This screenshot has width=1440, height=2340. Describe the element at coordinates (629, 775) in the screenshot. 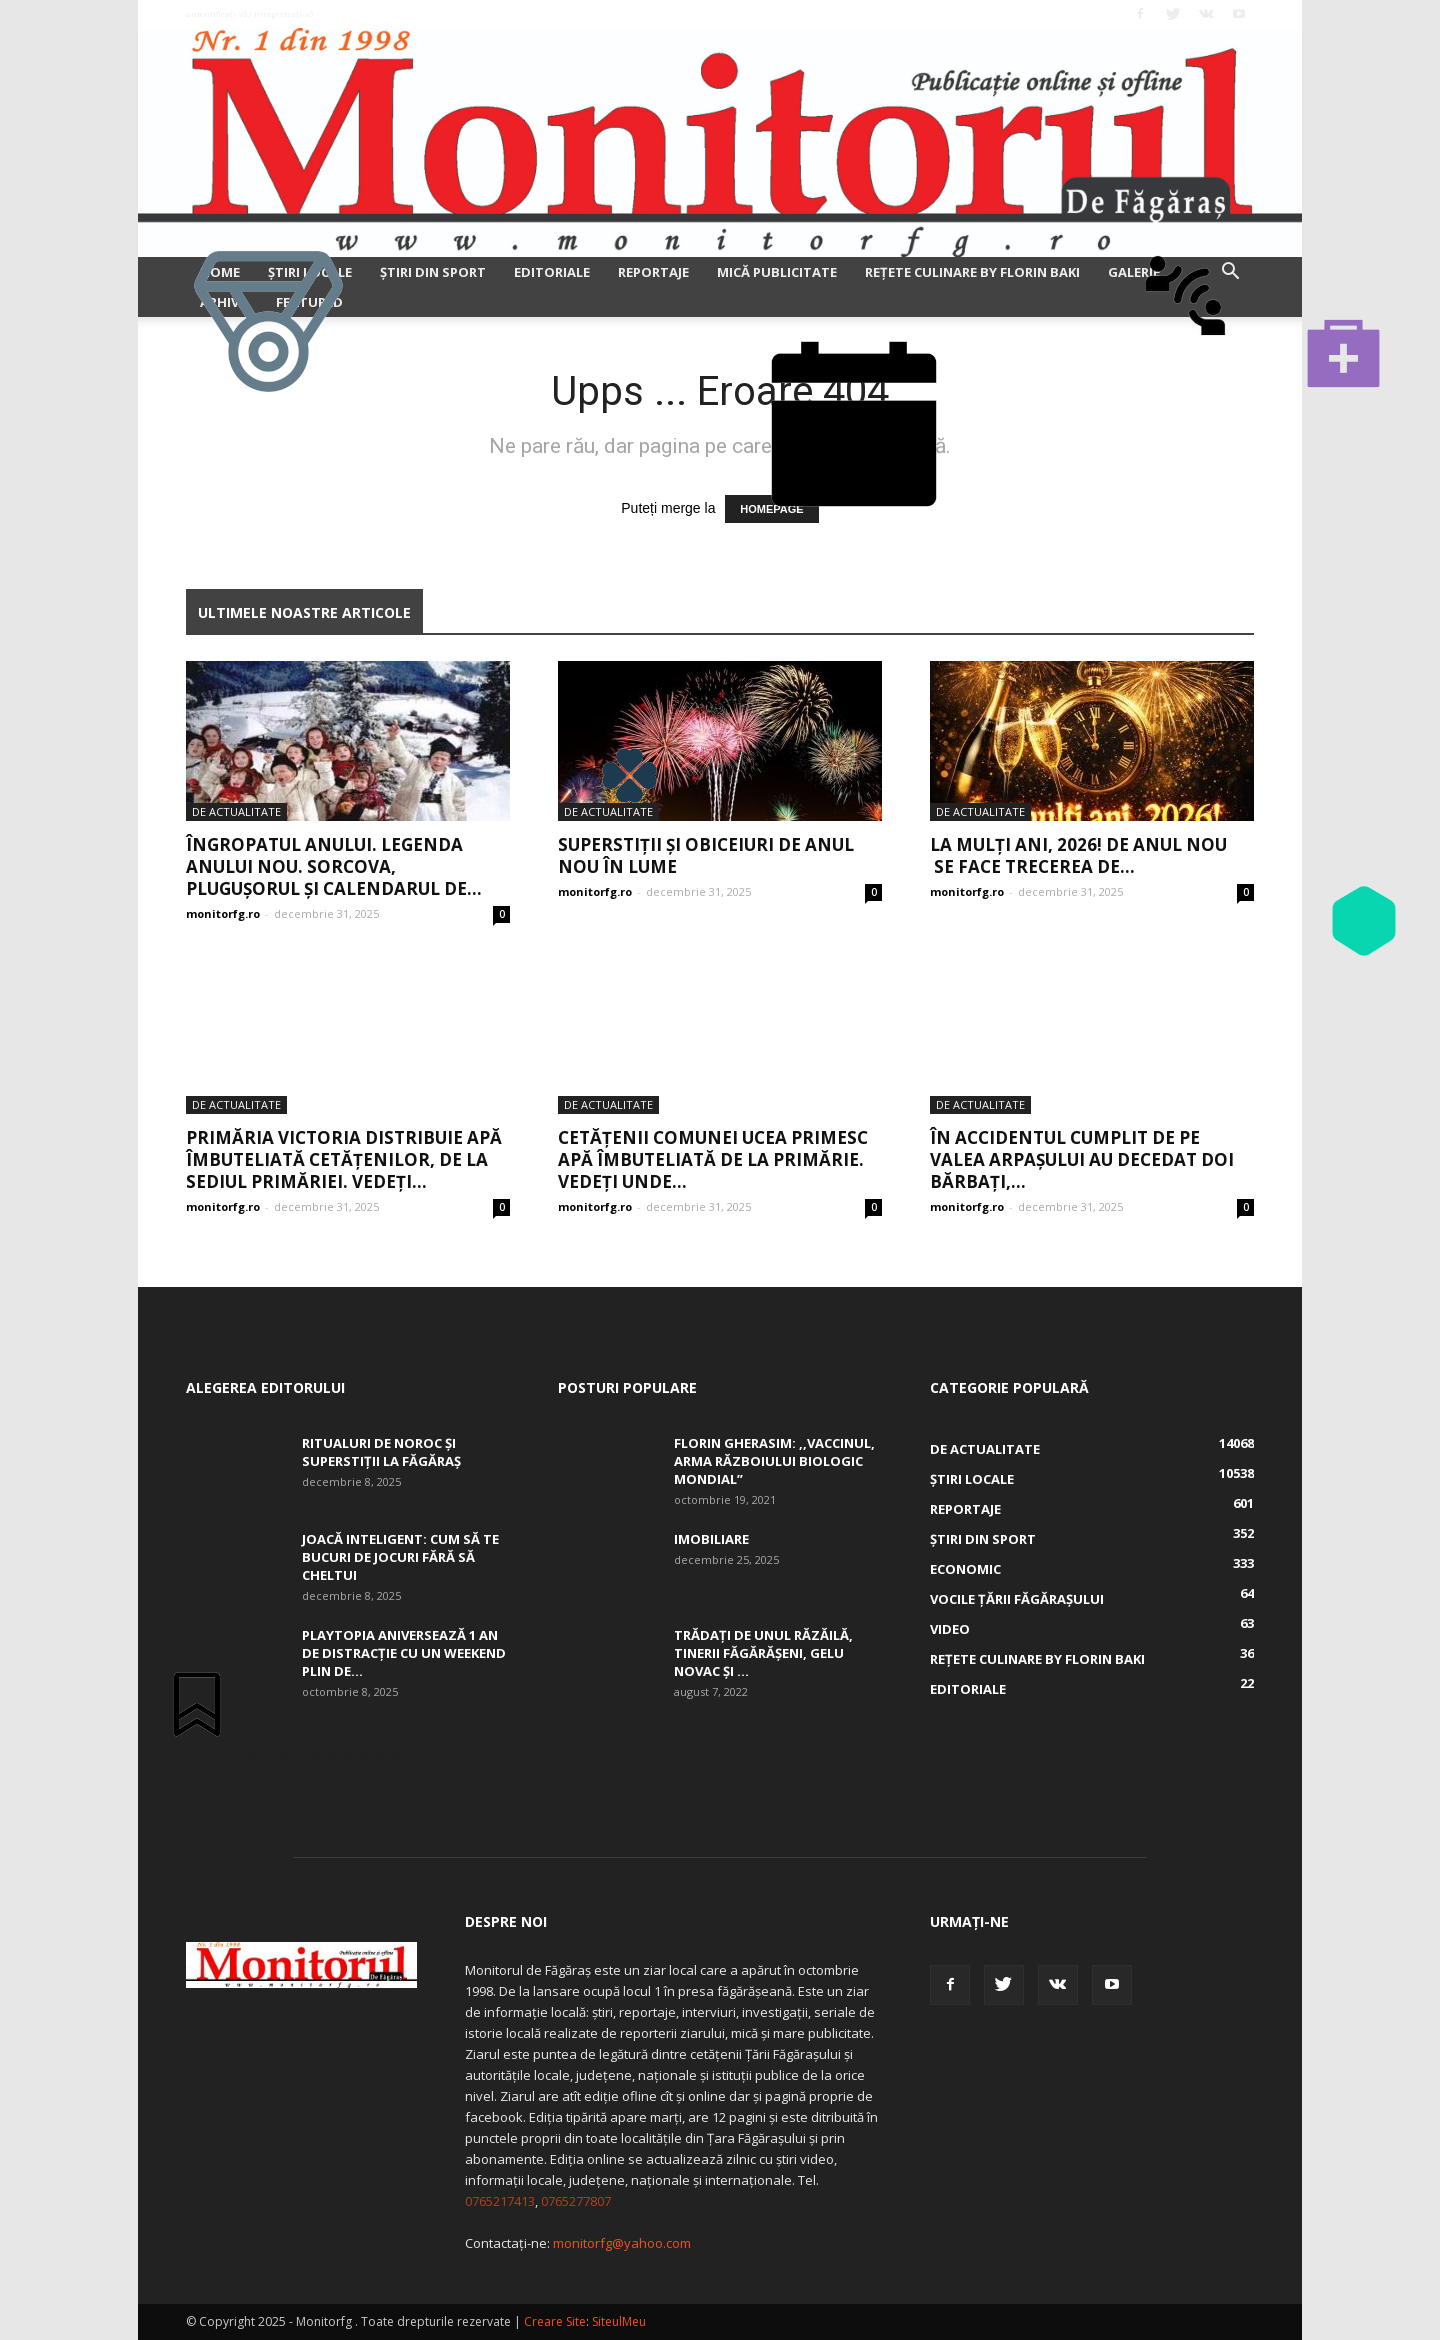

I see `indicates a lucky or bonus feature` at that location.